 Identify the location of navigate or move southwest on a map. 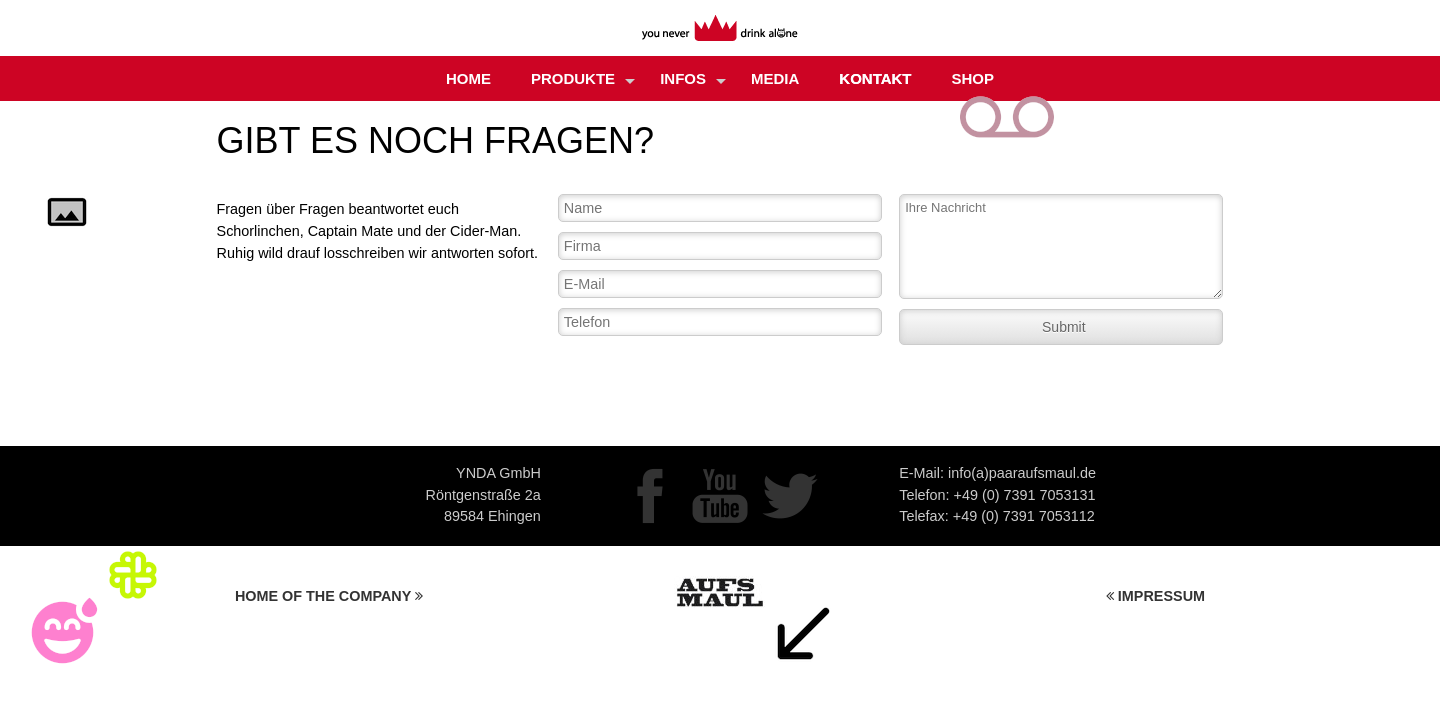
(802, 634).